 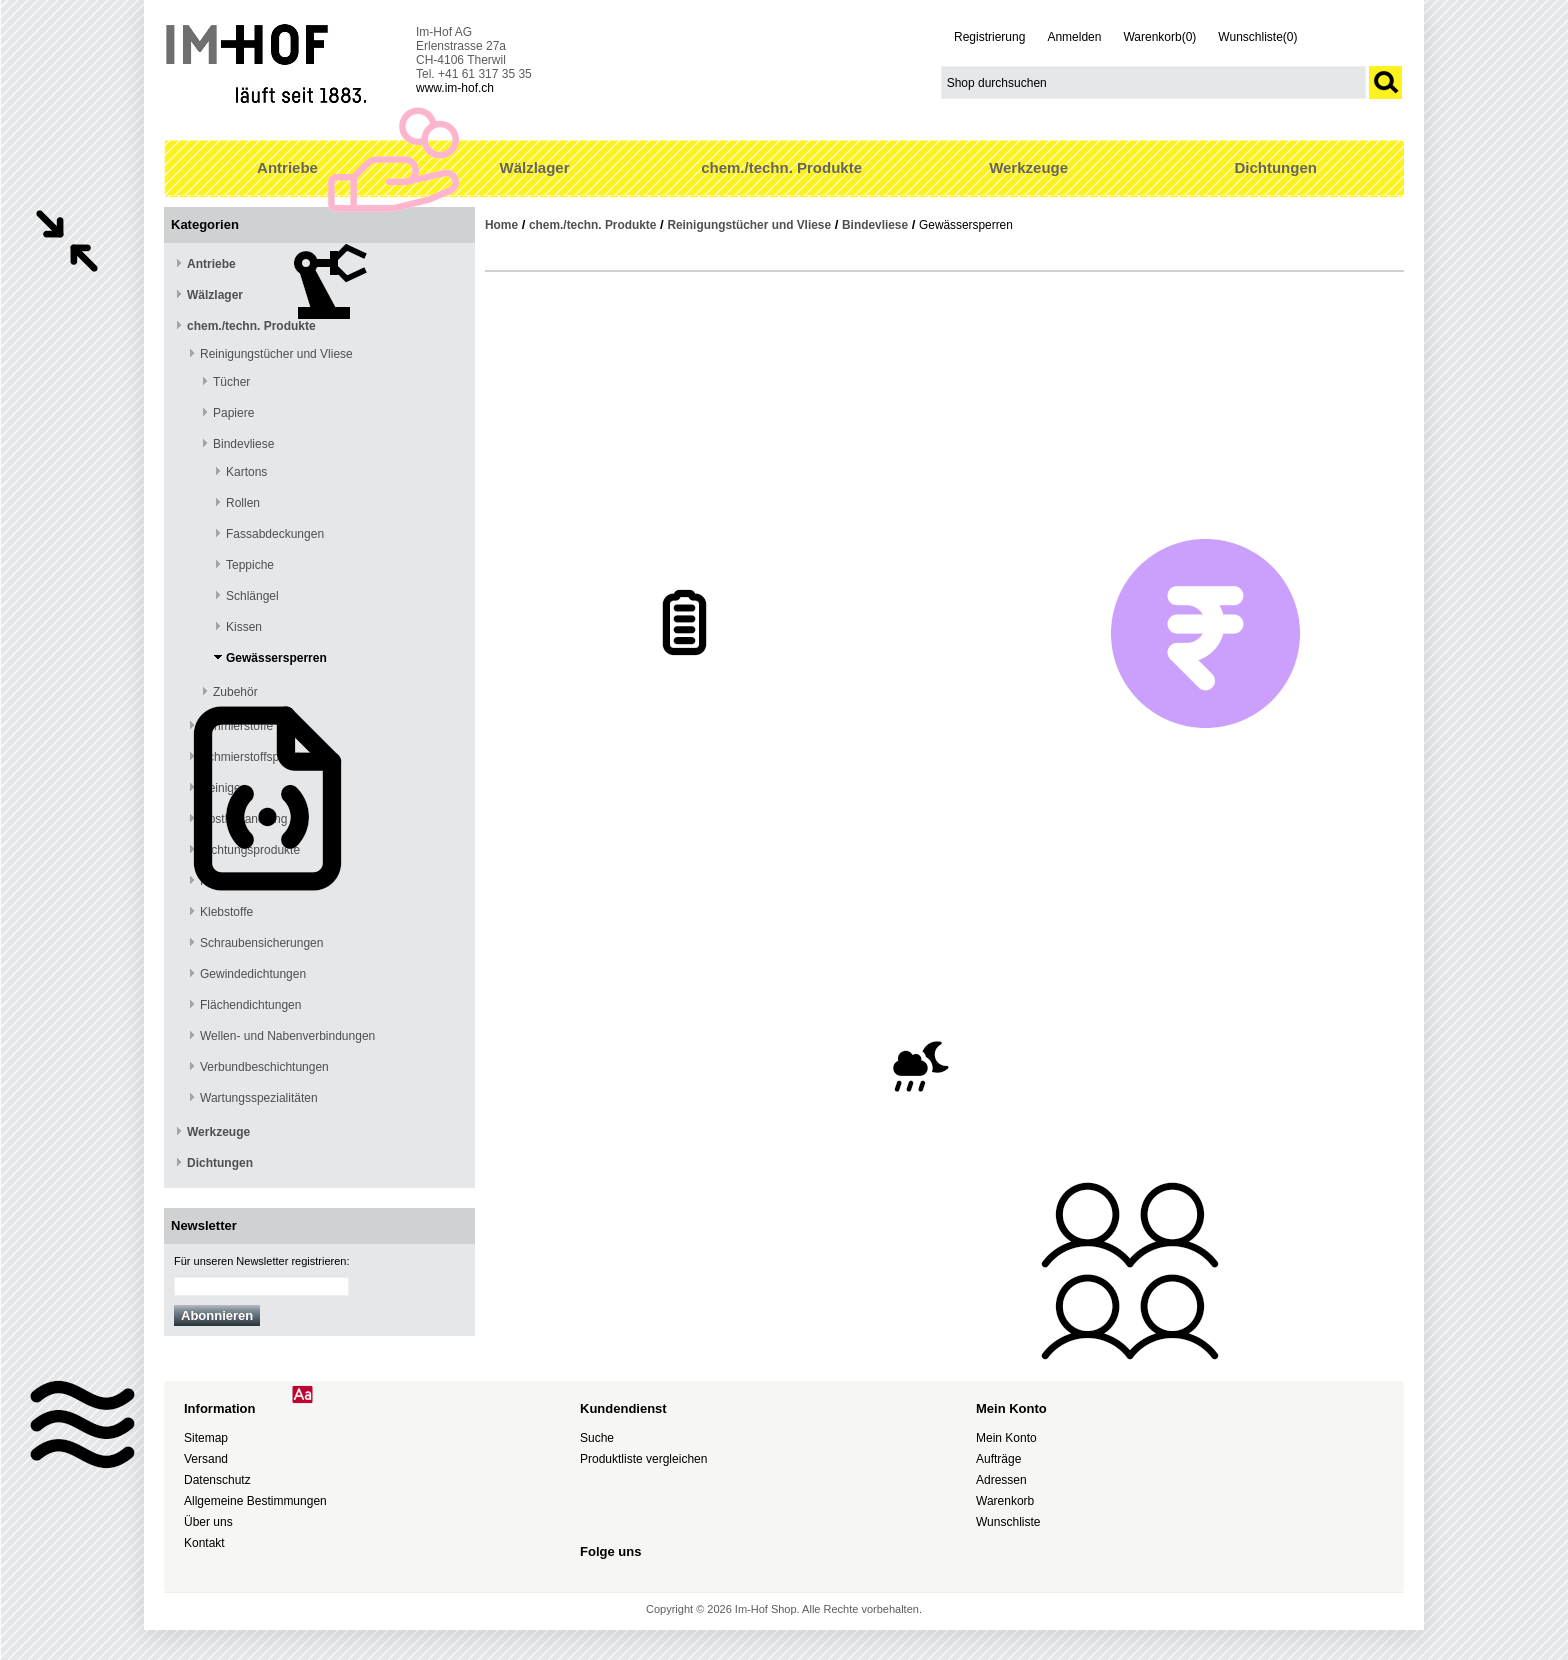 I want to click on view all team members, so click(x=1130, y=1271).